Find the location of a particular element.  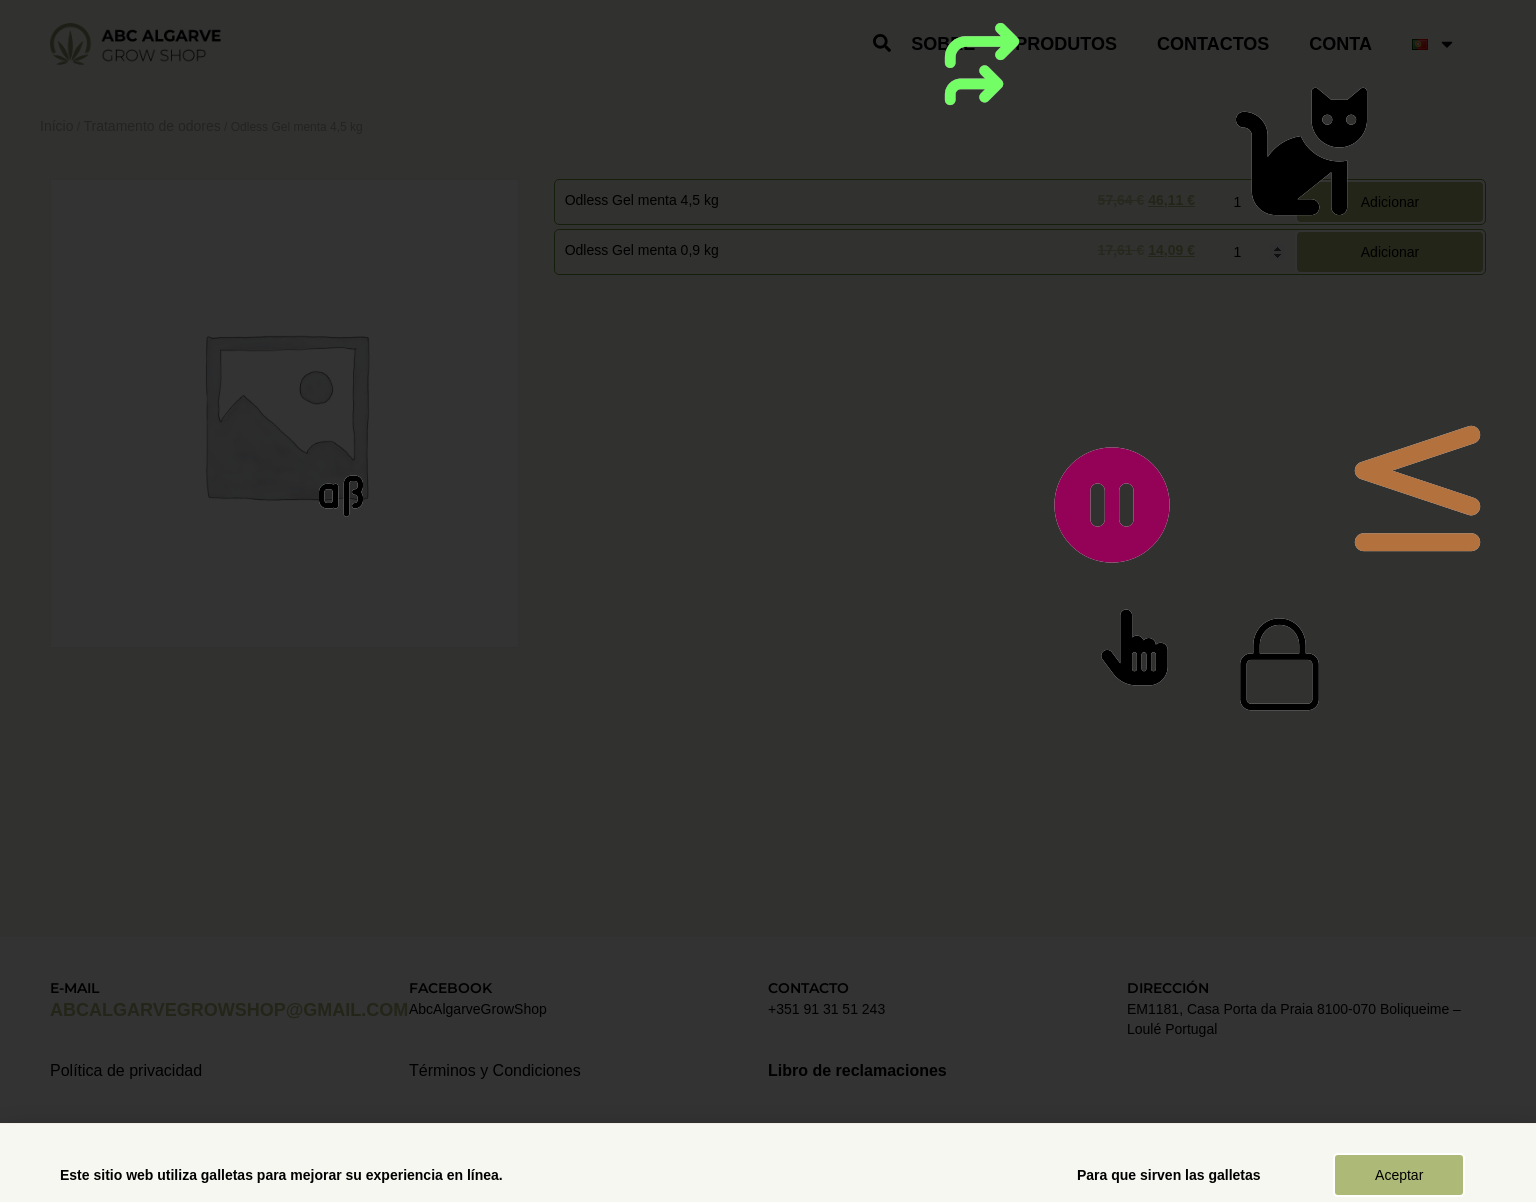

switch to greek alphabet input is located at coordinates (341, 492).